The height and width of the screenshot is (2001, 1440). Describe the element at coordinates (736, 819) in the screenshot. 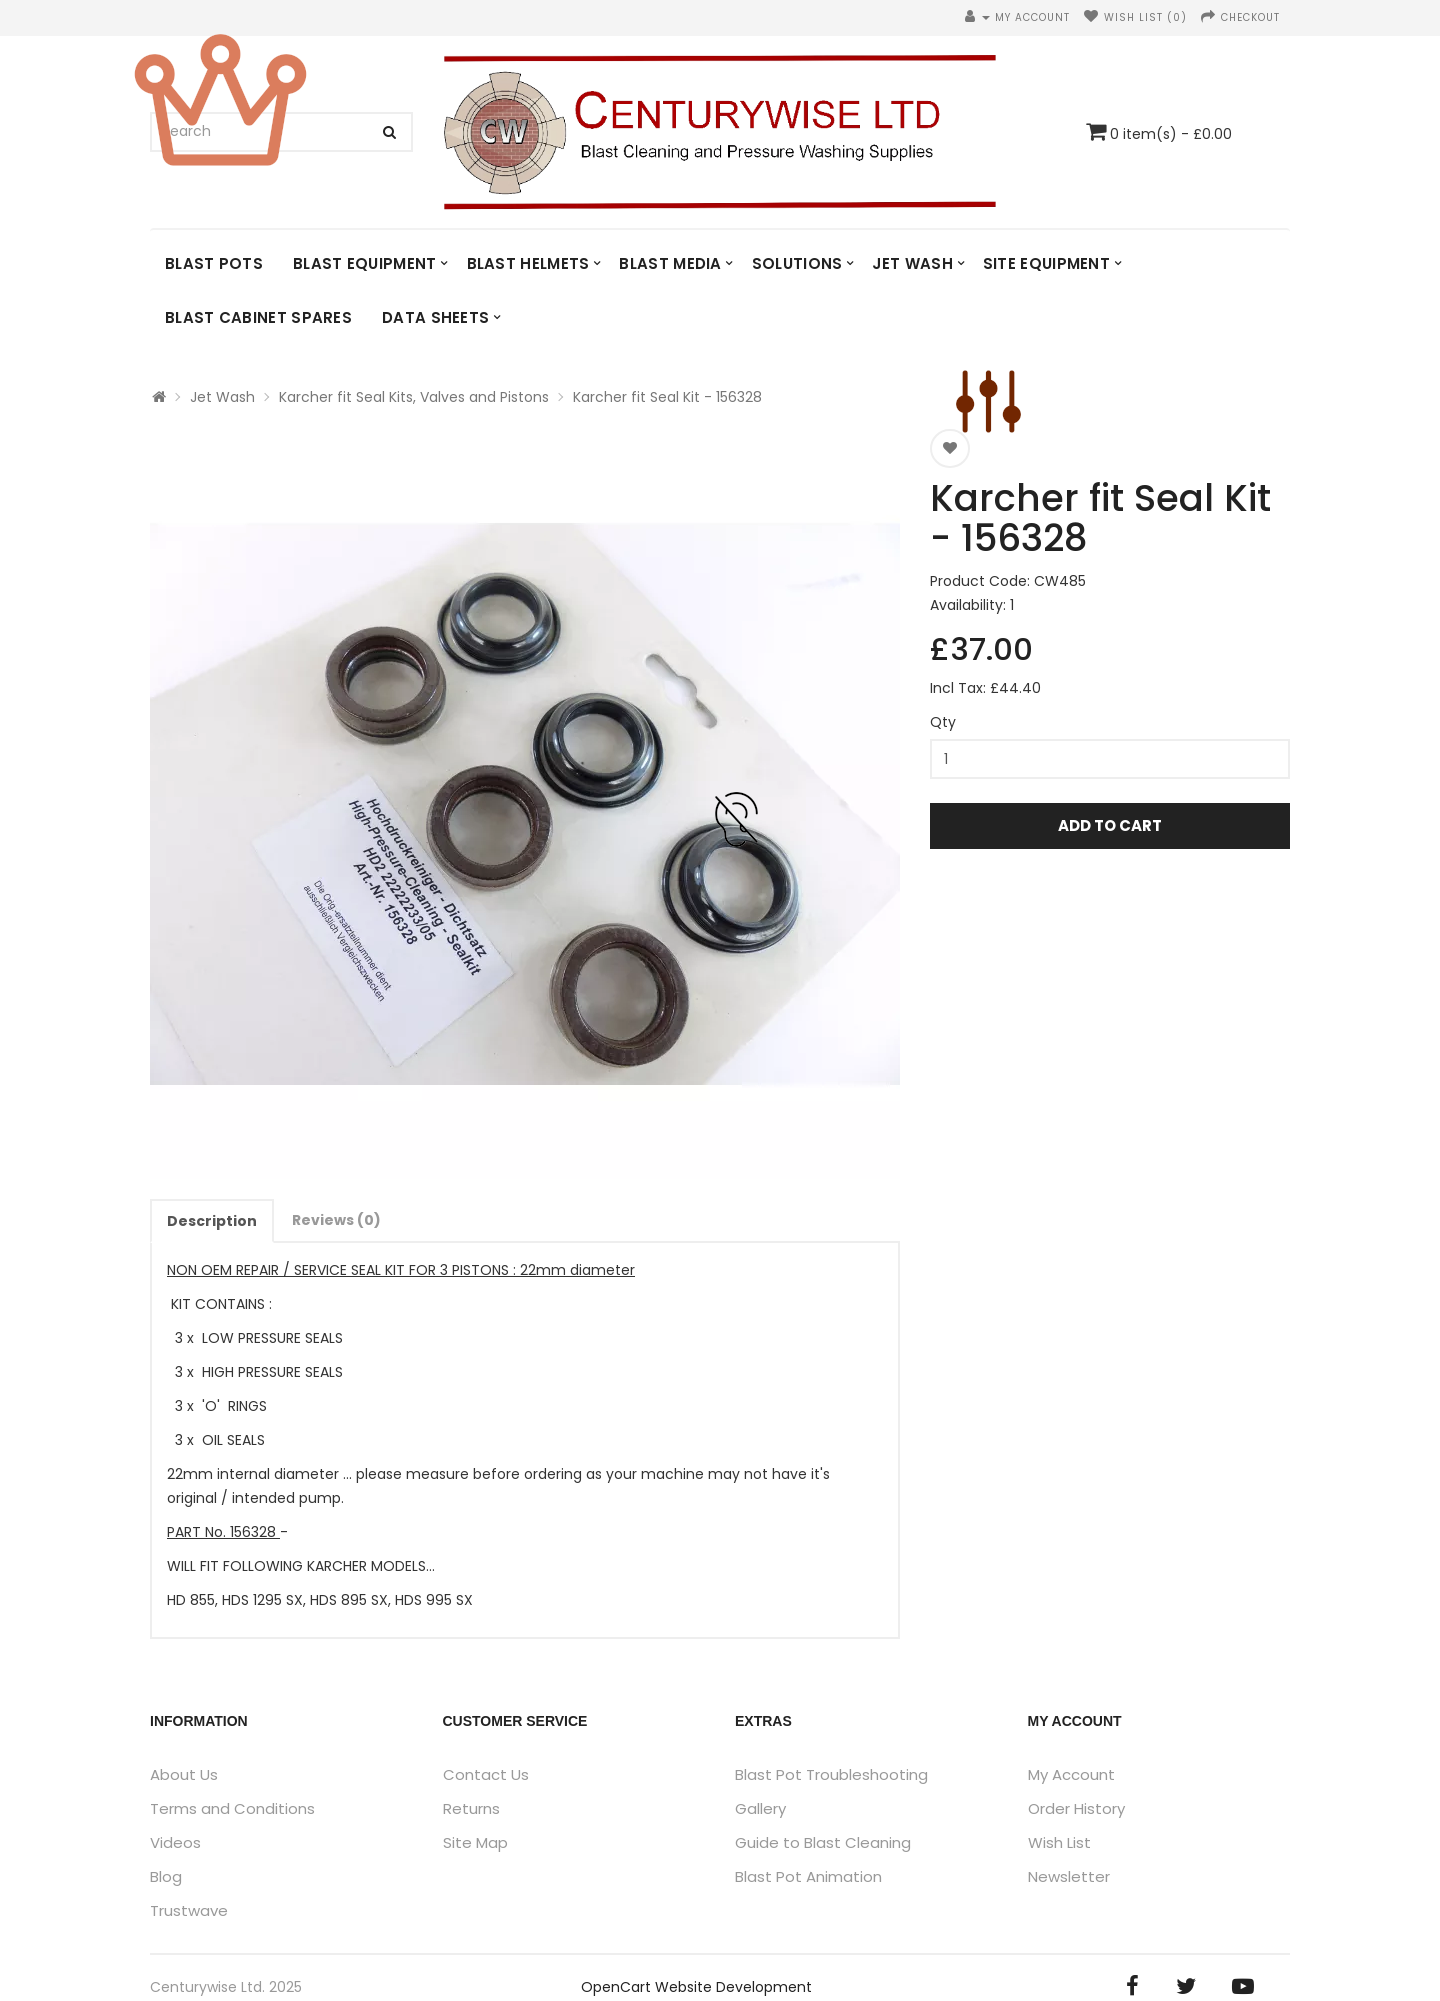

I see `mute or disable audio listening` at that location.